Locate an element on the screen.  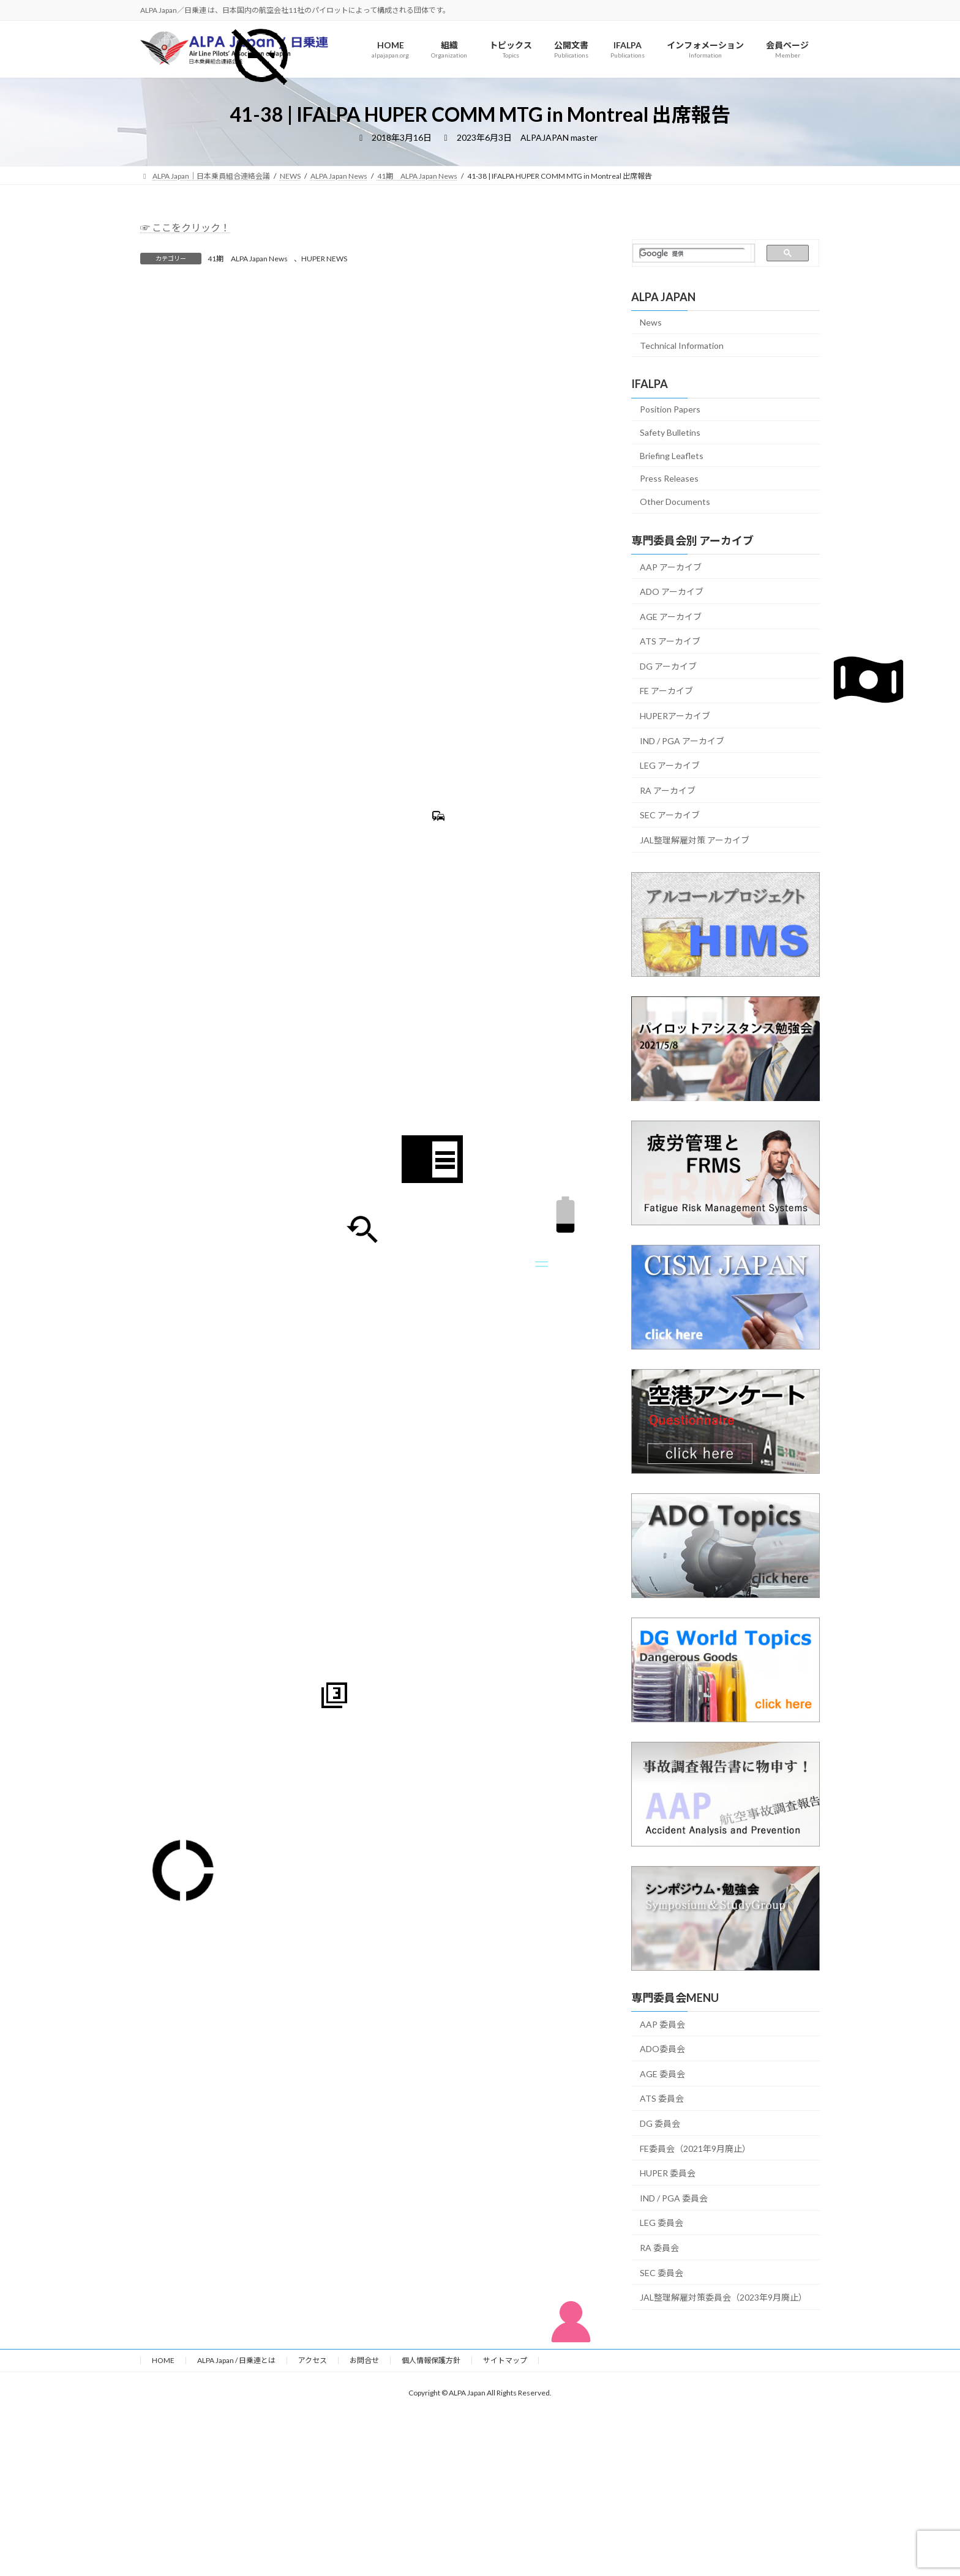
indicates equality or comparison between values is located at coordinates (541, 1264).